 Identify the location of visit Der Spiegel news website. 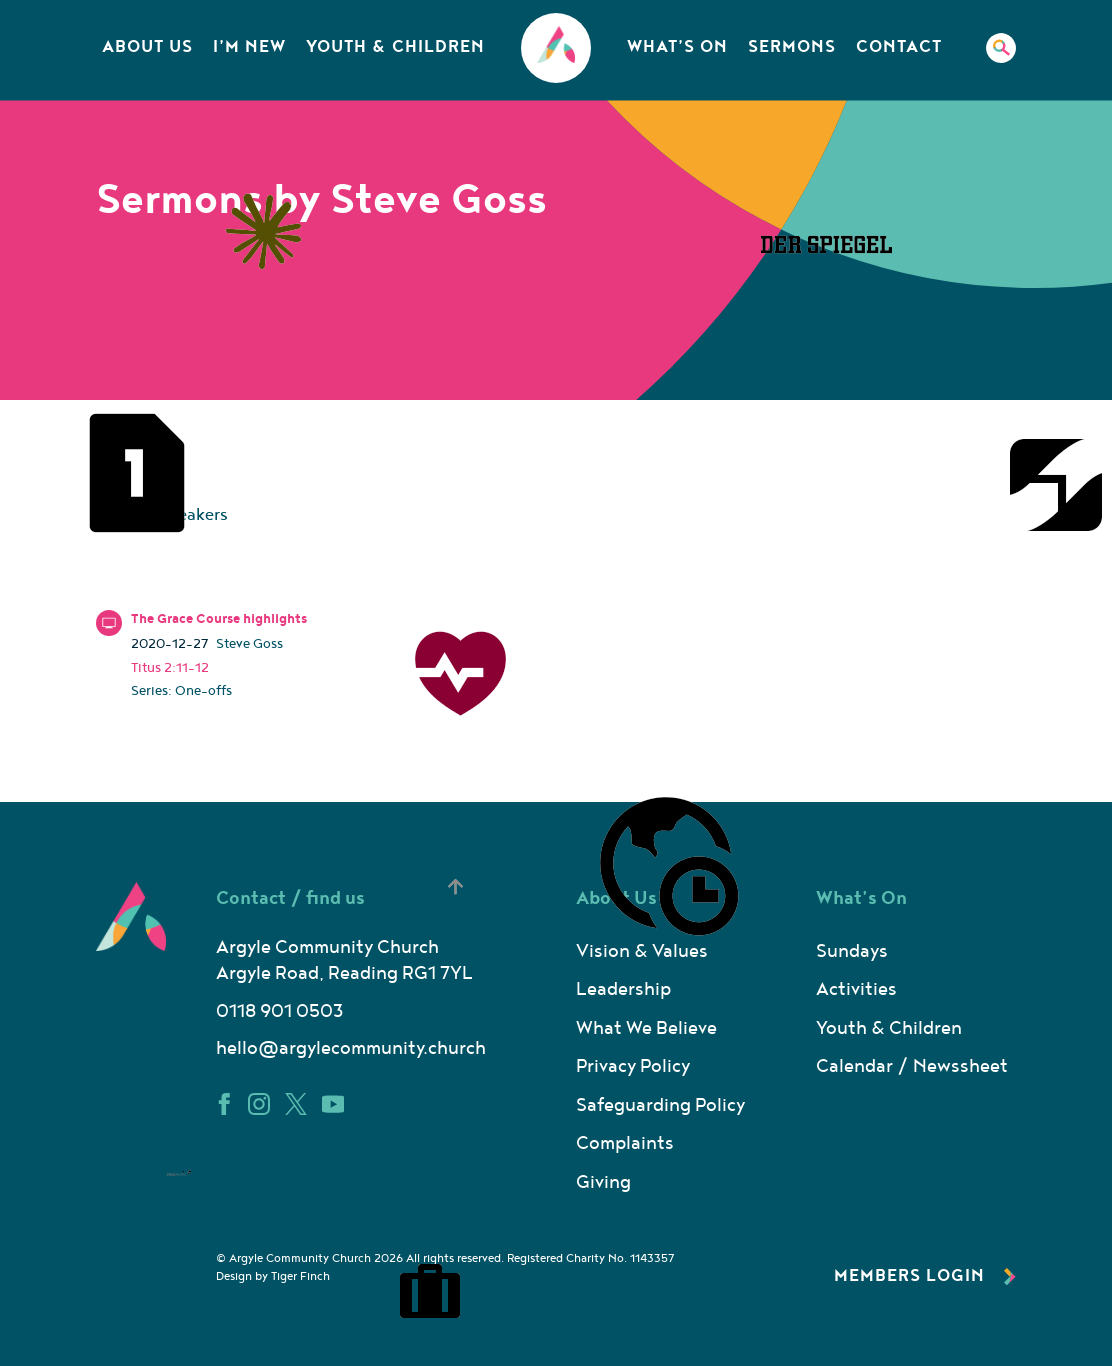
(826, 244).